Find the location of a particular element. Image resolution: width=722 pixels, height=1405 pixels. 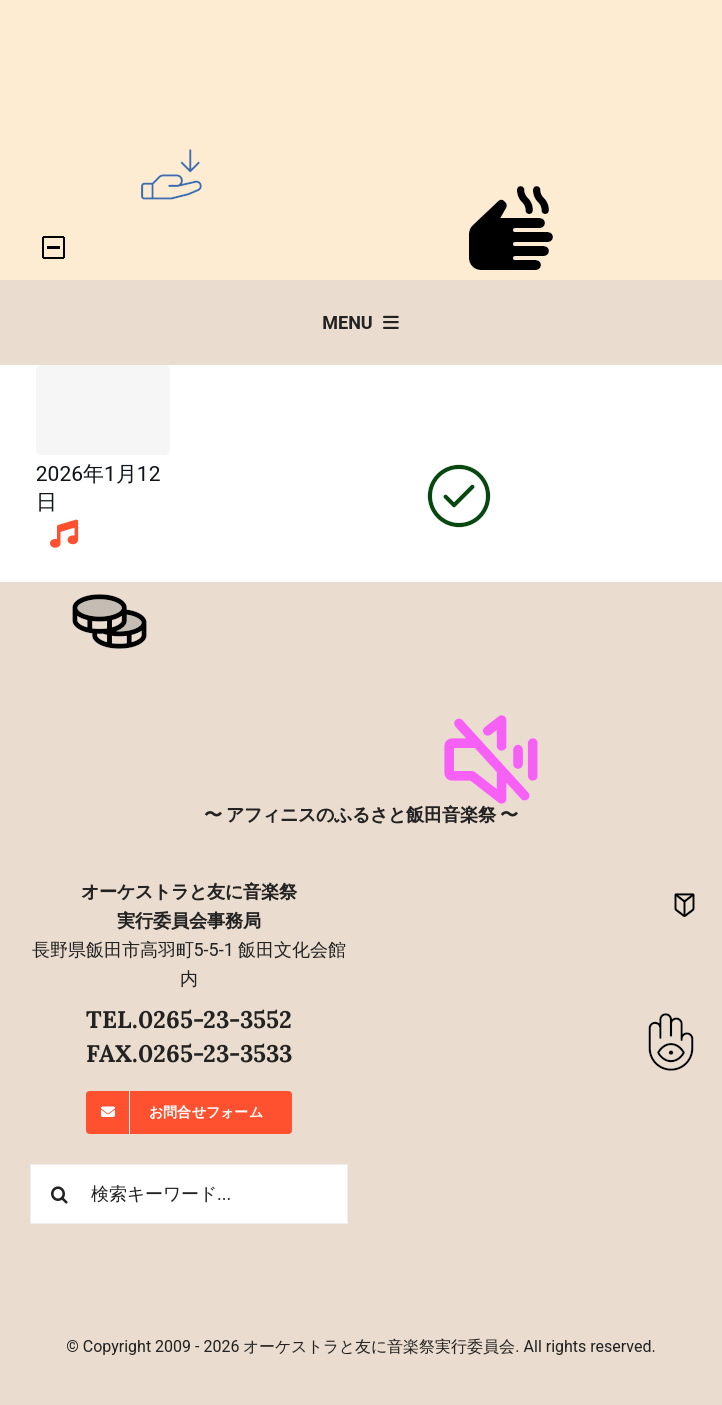

activate hand dryer is located at coordinates (513, 226).